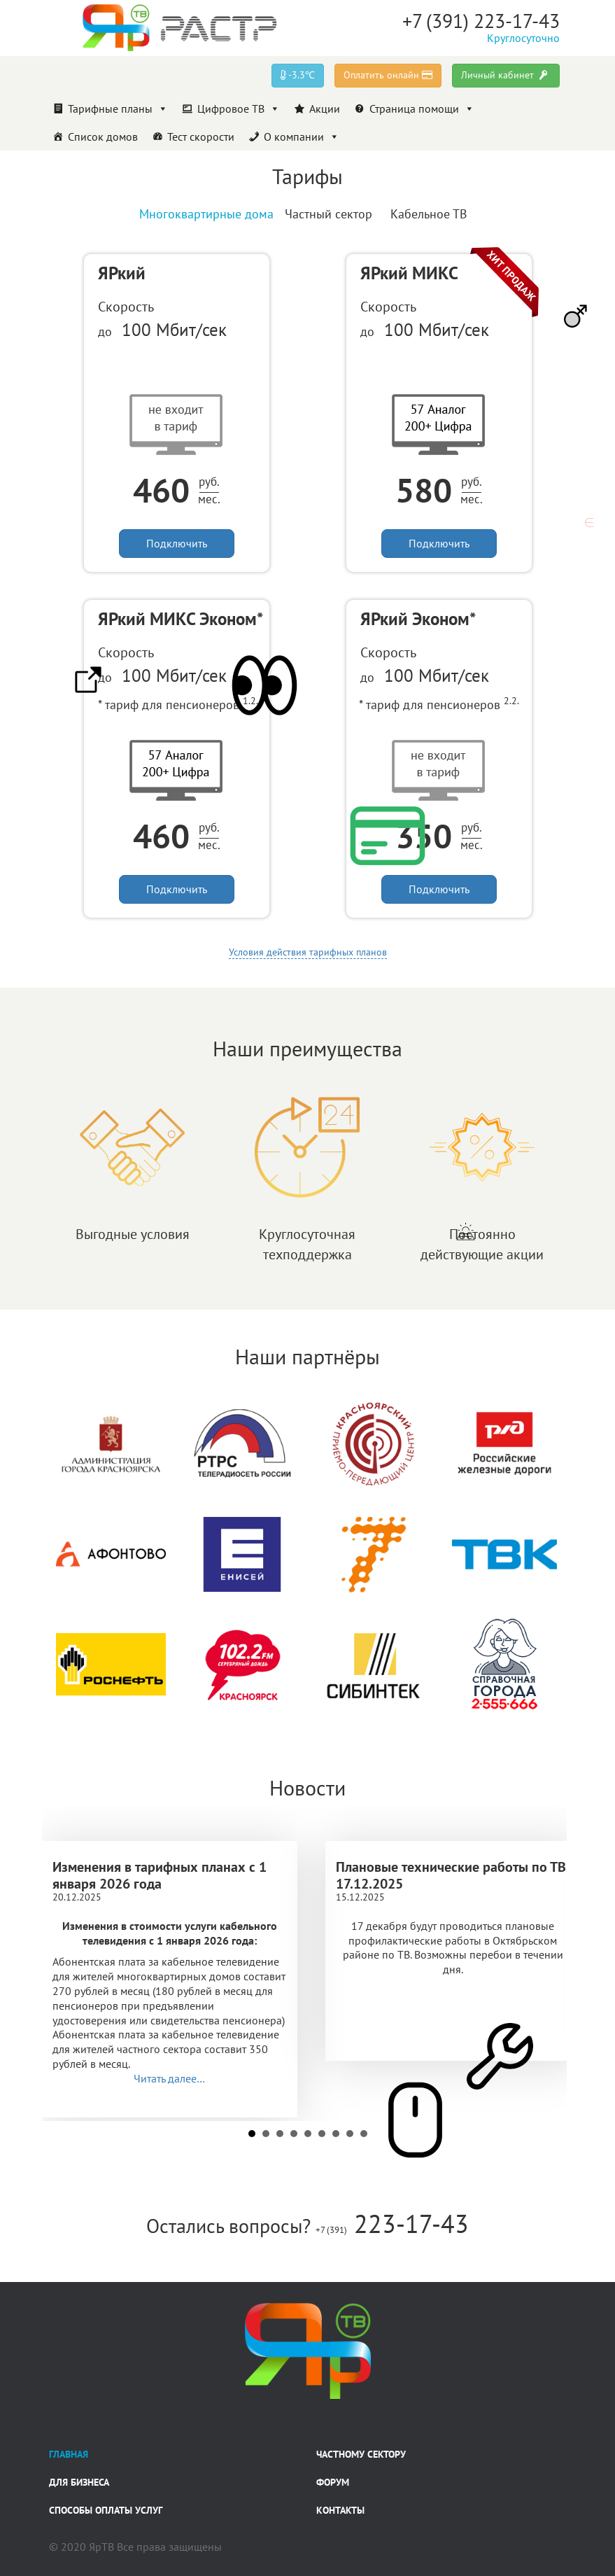 The width and height of the screenshot is (615, 2576). Describe the element at coordinates (500, 2056) in the screenshot. I see `access settings or configuration options` at that location.